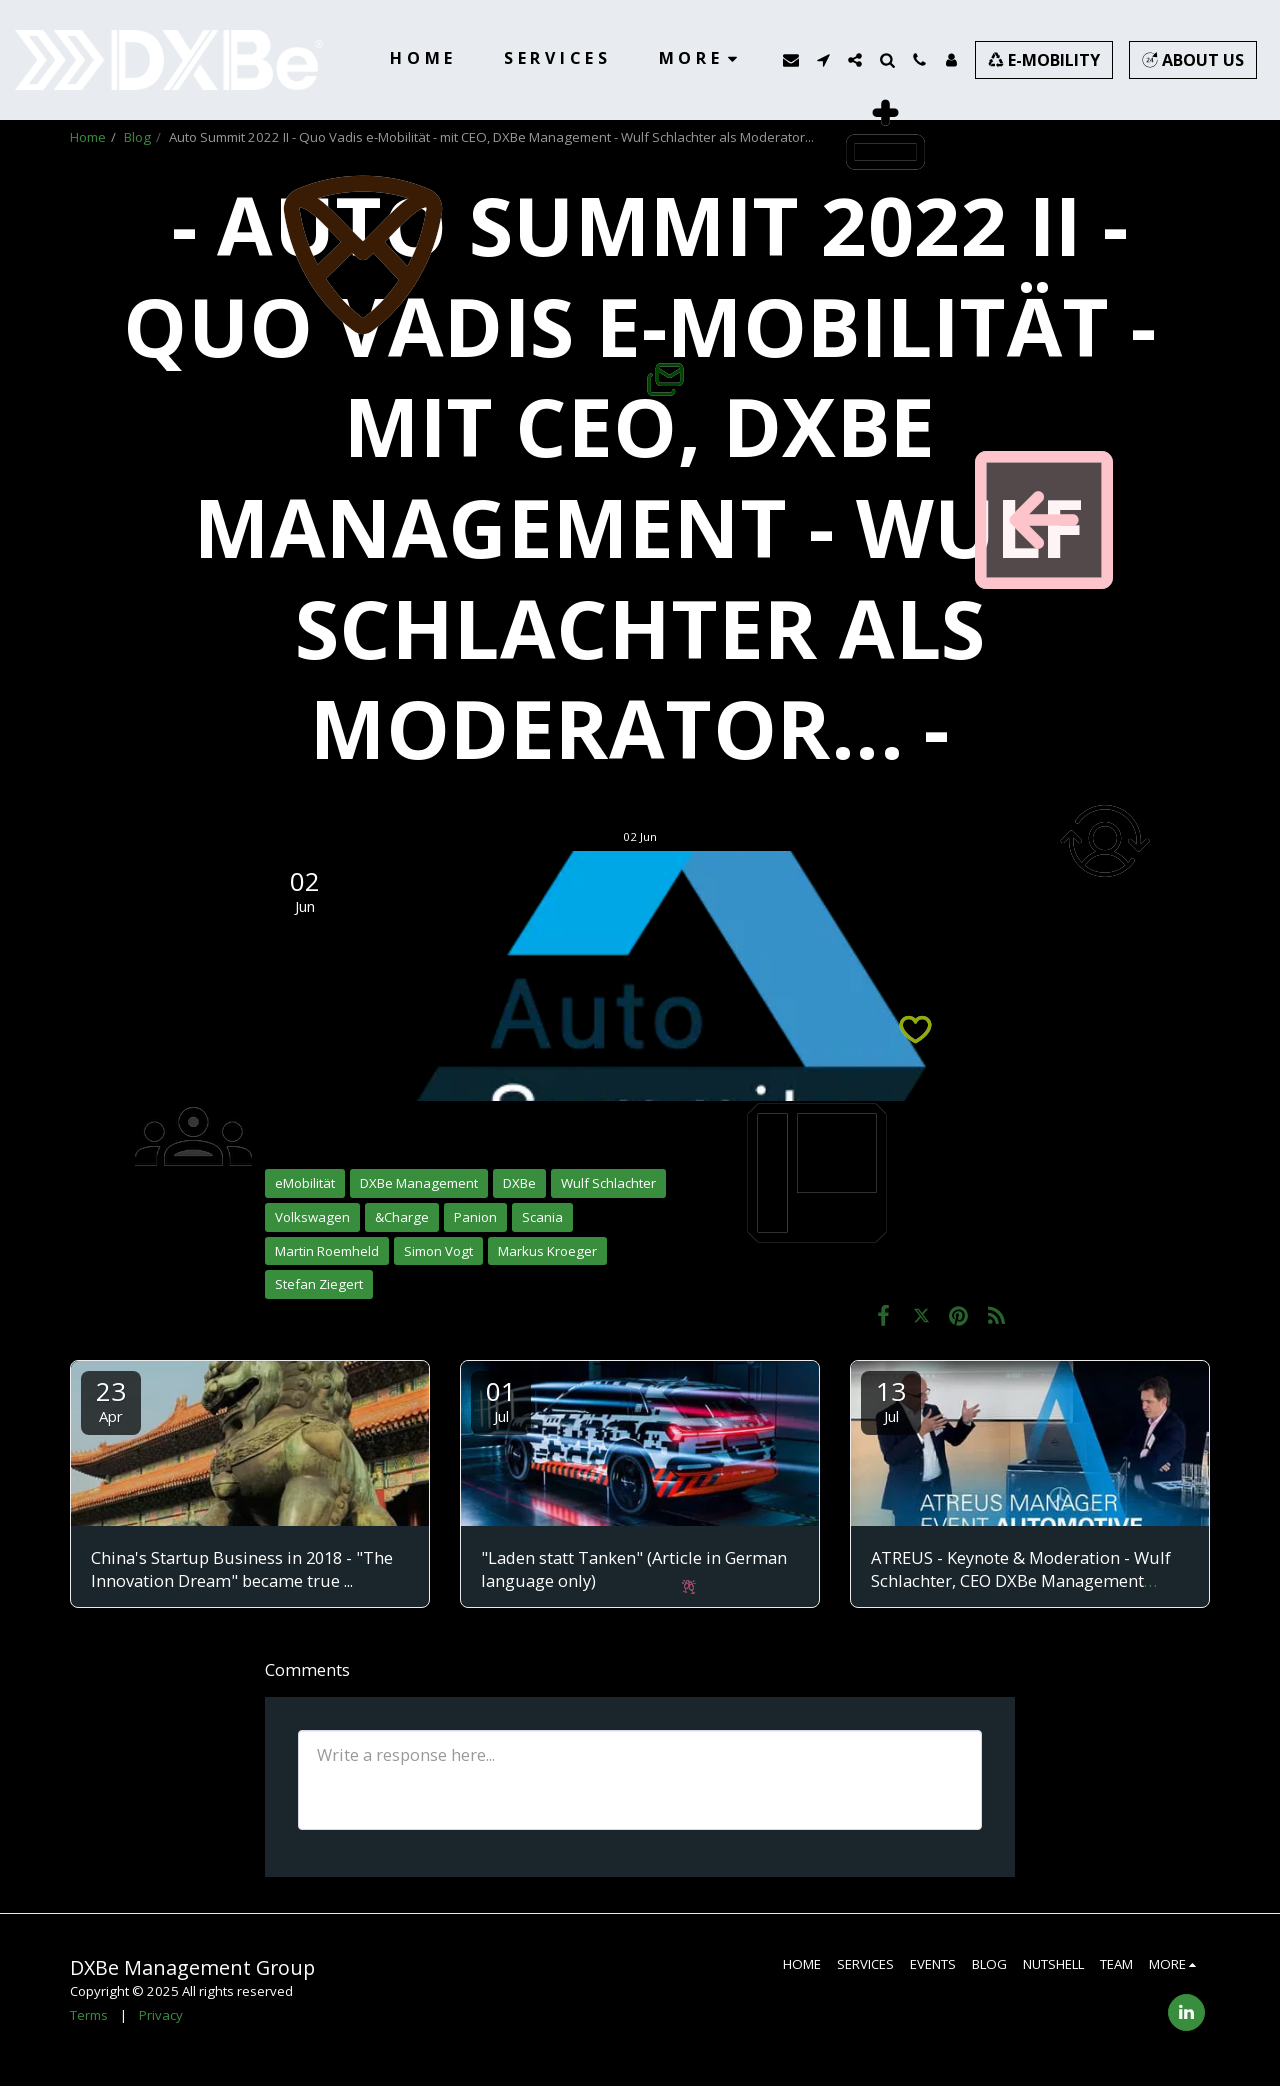 The height and width of the screenshot is (2086, 1280). What do you see at coordinates (1105, 841) in the screenshot?
I see `switch between user accounts` at bounding box center [1105, 841].